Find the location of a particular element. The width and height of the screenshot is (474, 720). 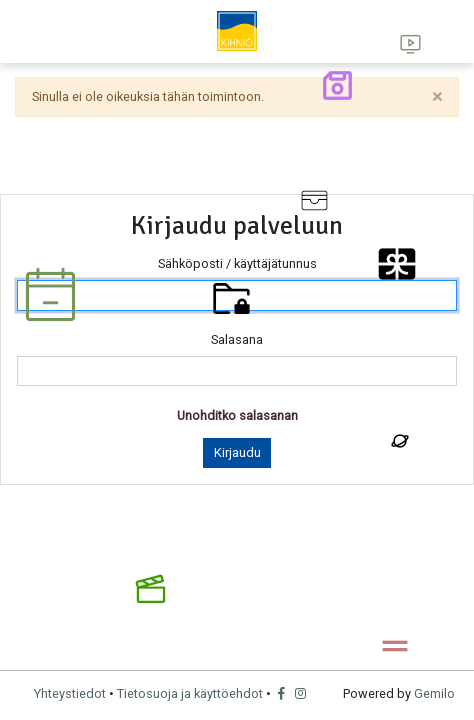

explore global or worldwide content is located at coordinates (400, 441).